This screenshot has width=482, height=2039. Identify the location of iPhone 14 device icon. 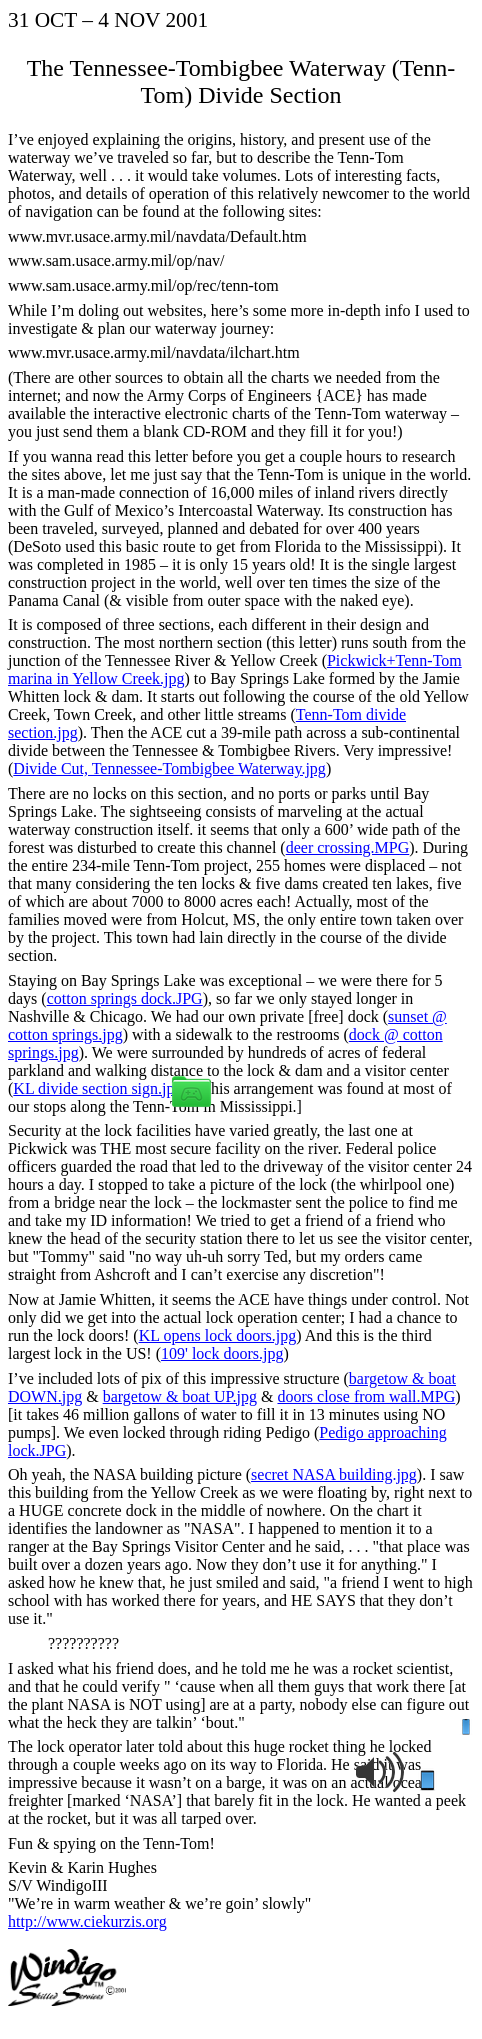
(466, 1727).